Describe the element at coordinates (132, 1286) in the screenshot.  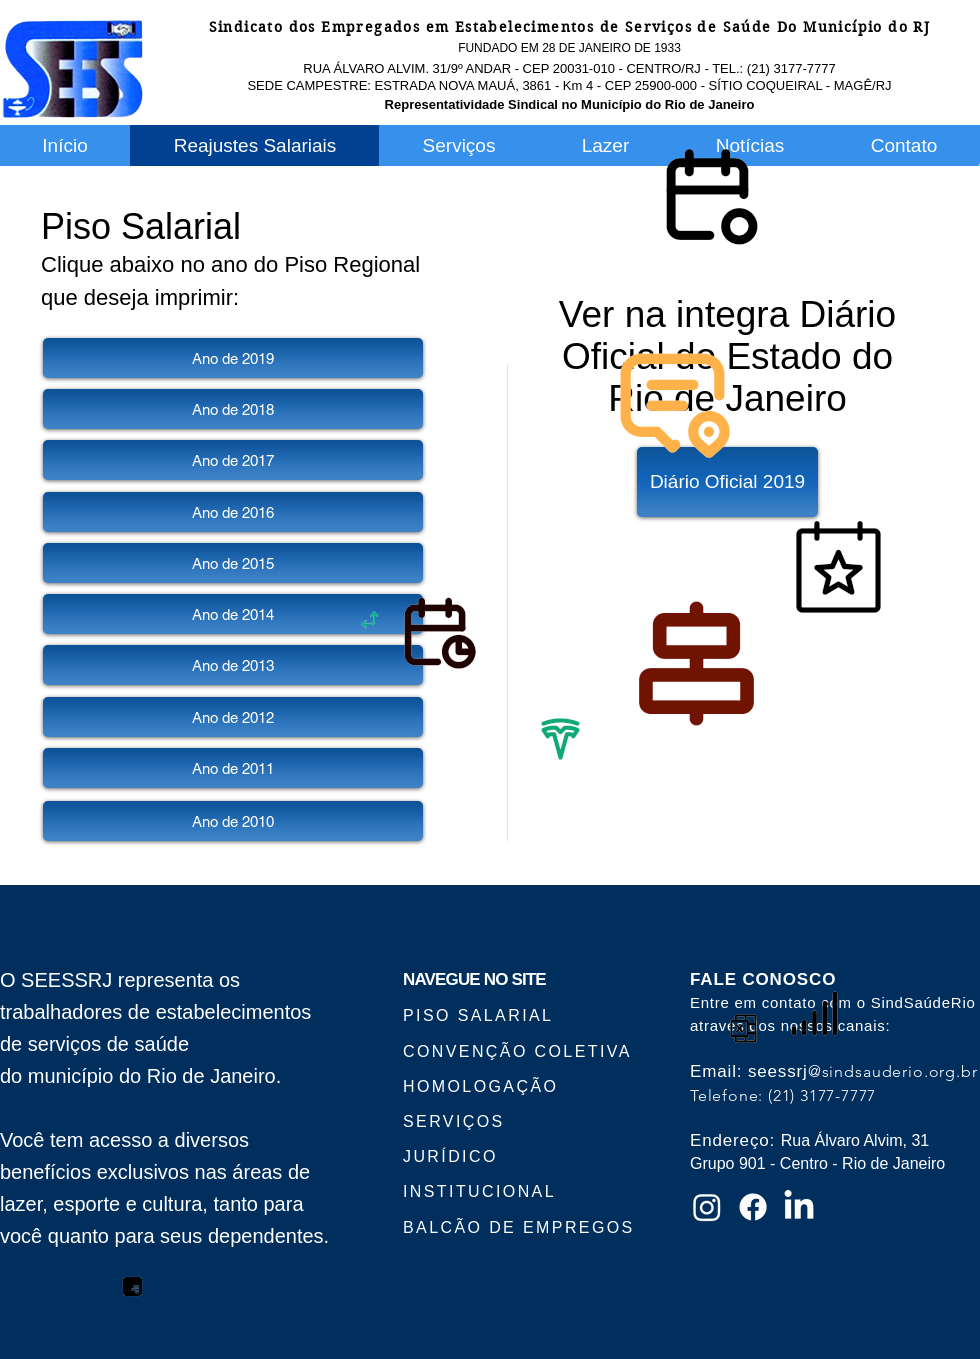
I see `align content to bottom-right of container` at that location.